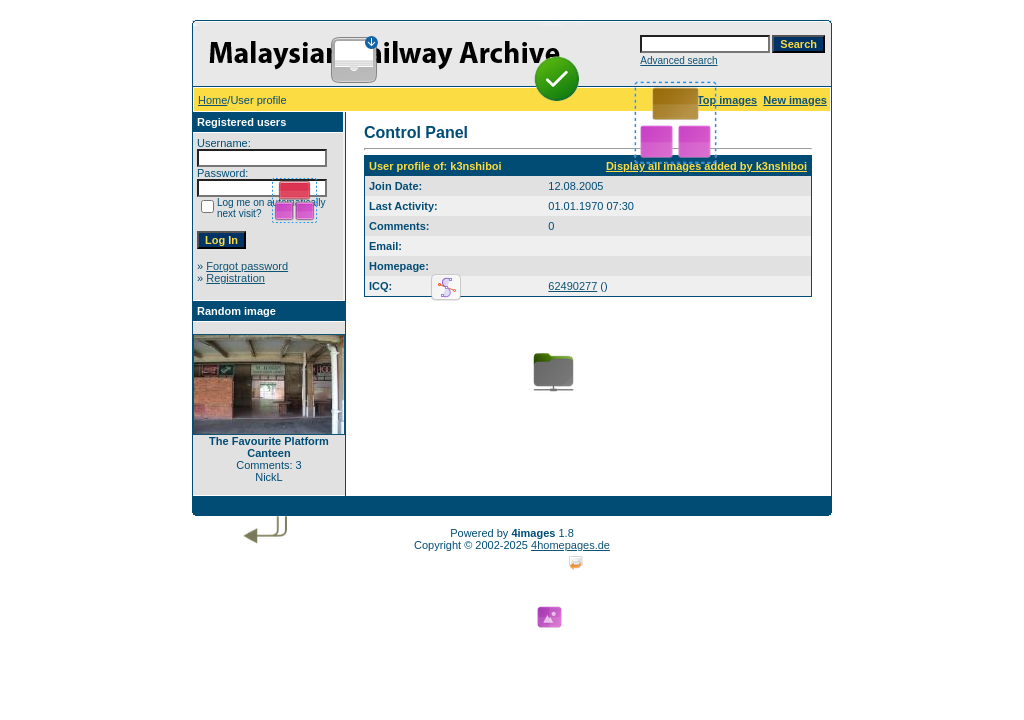 The width and height of the screenshot is (1024, 720). I want to click on open an image file, so click(549, 616).